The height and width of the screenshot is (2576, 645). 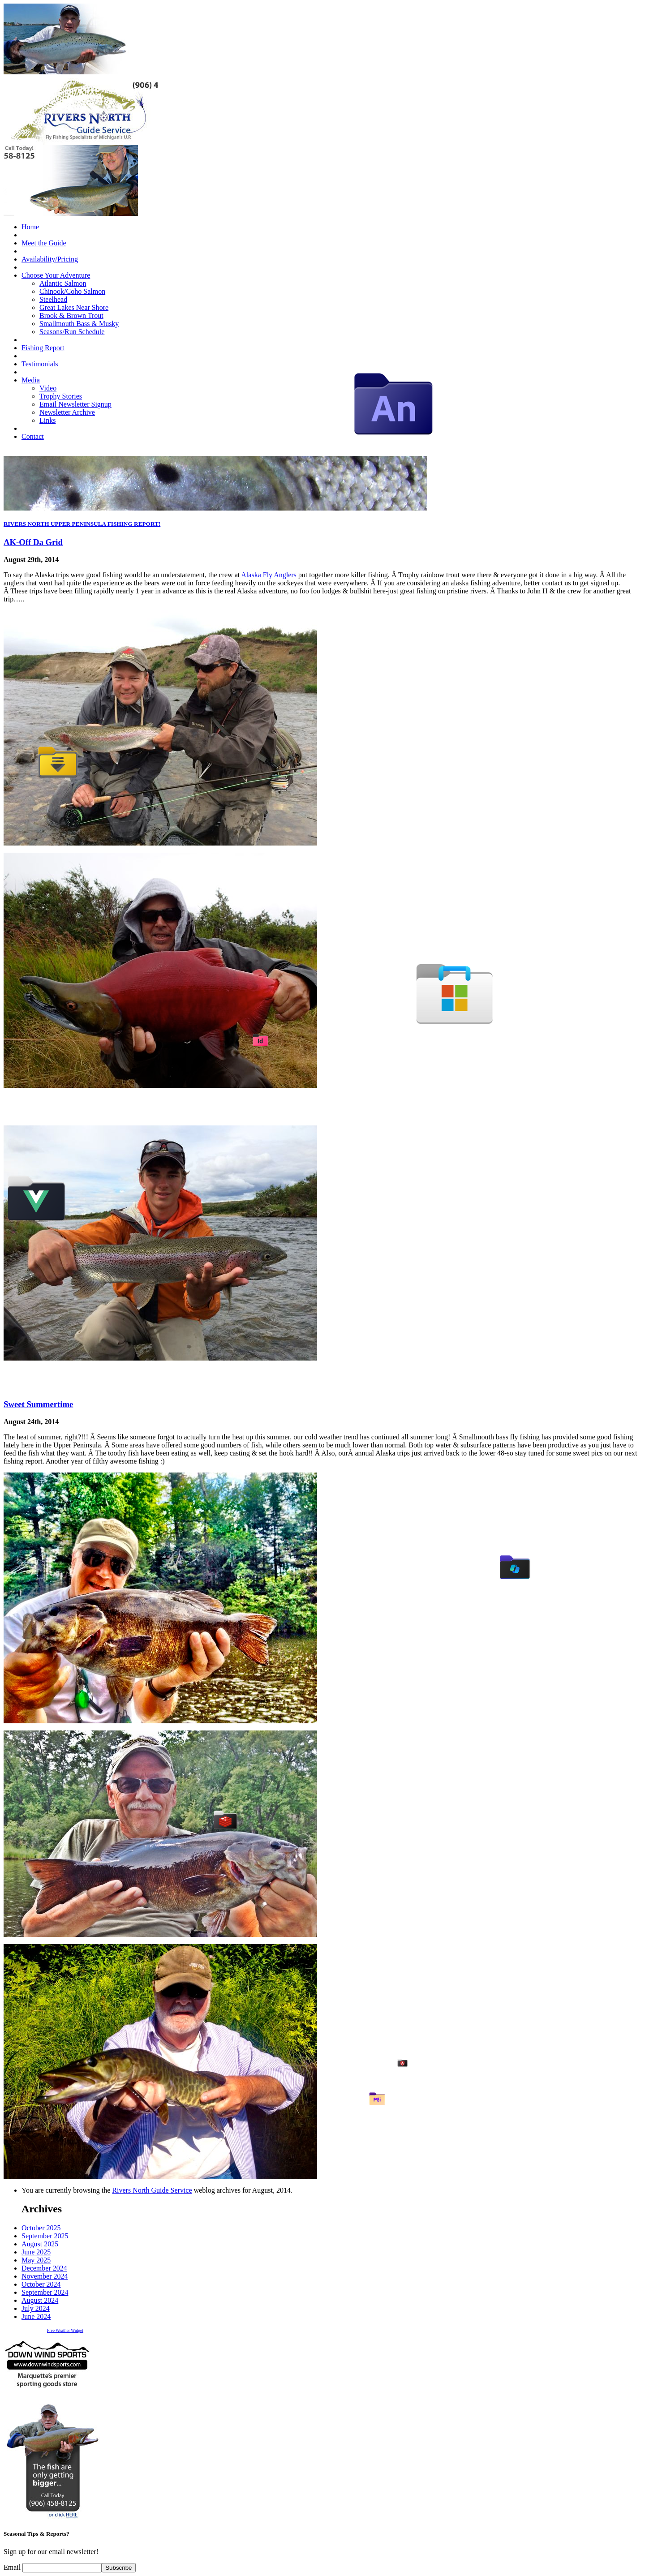 I want to click on open redis database project folder, so click(x=225, y=1820).